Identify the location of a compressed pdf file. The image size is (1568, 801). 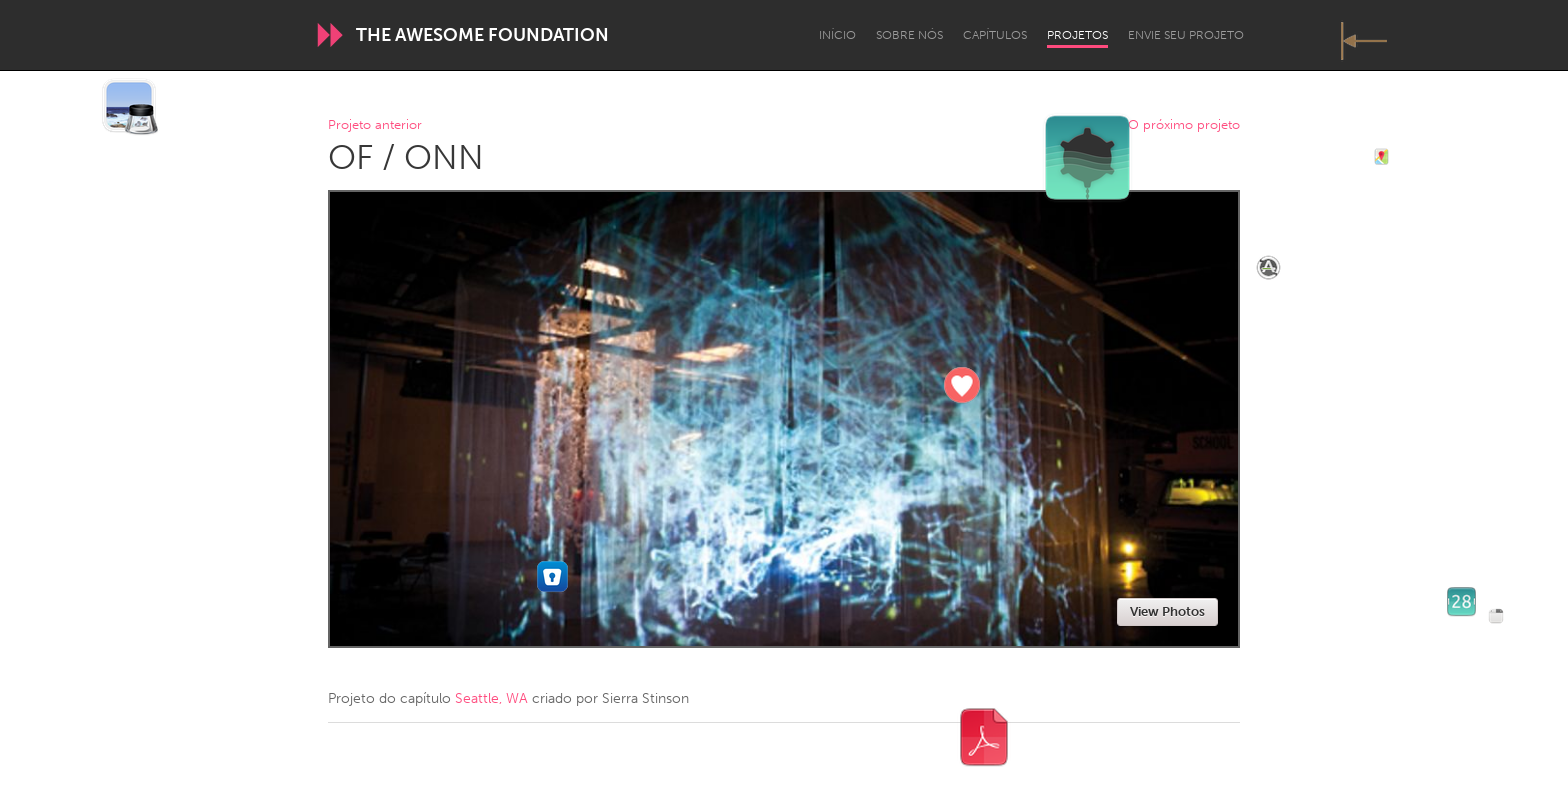
(984, 737).